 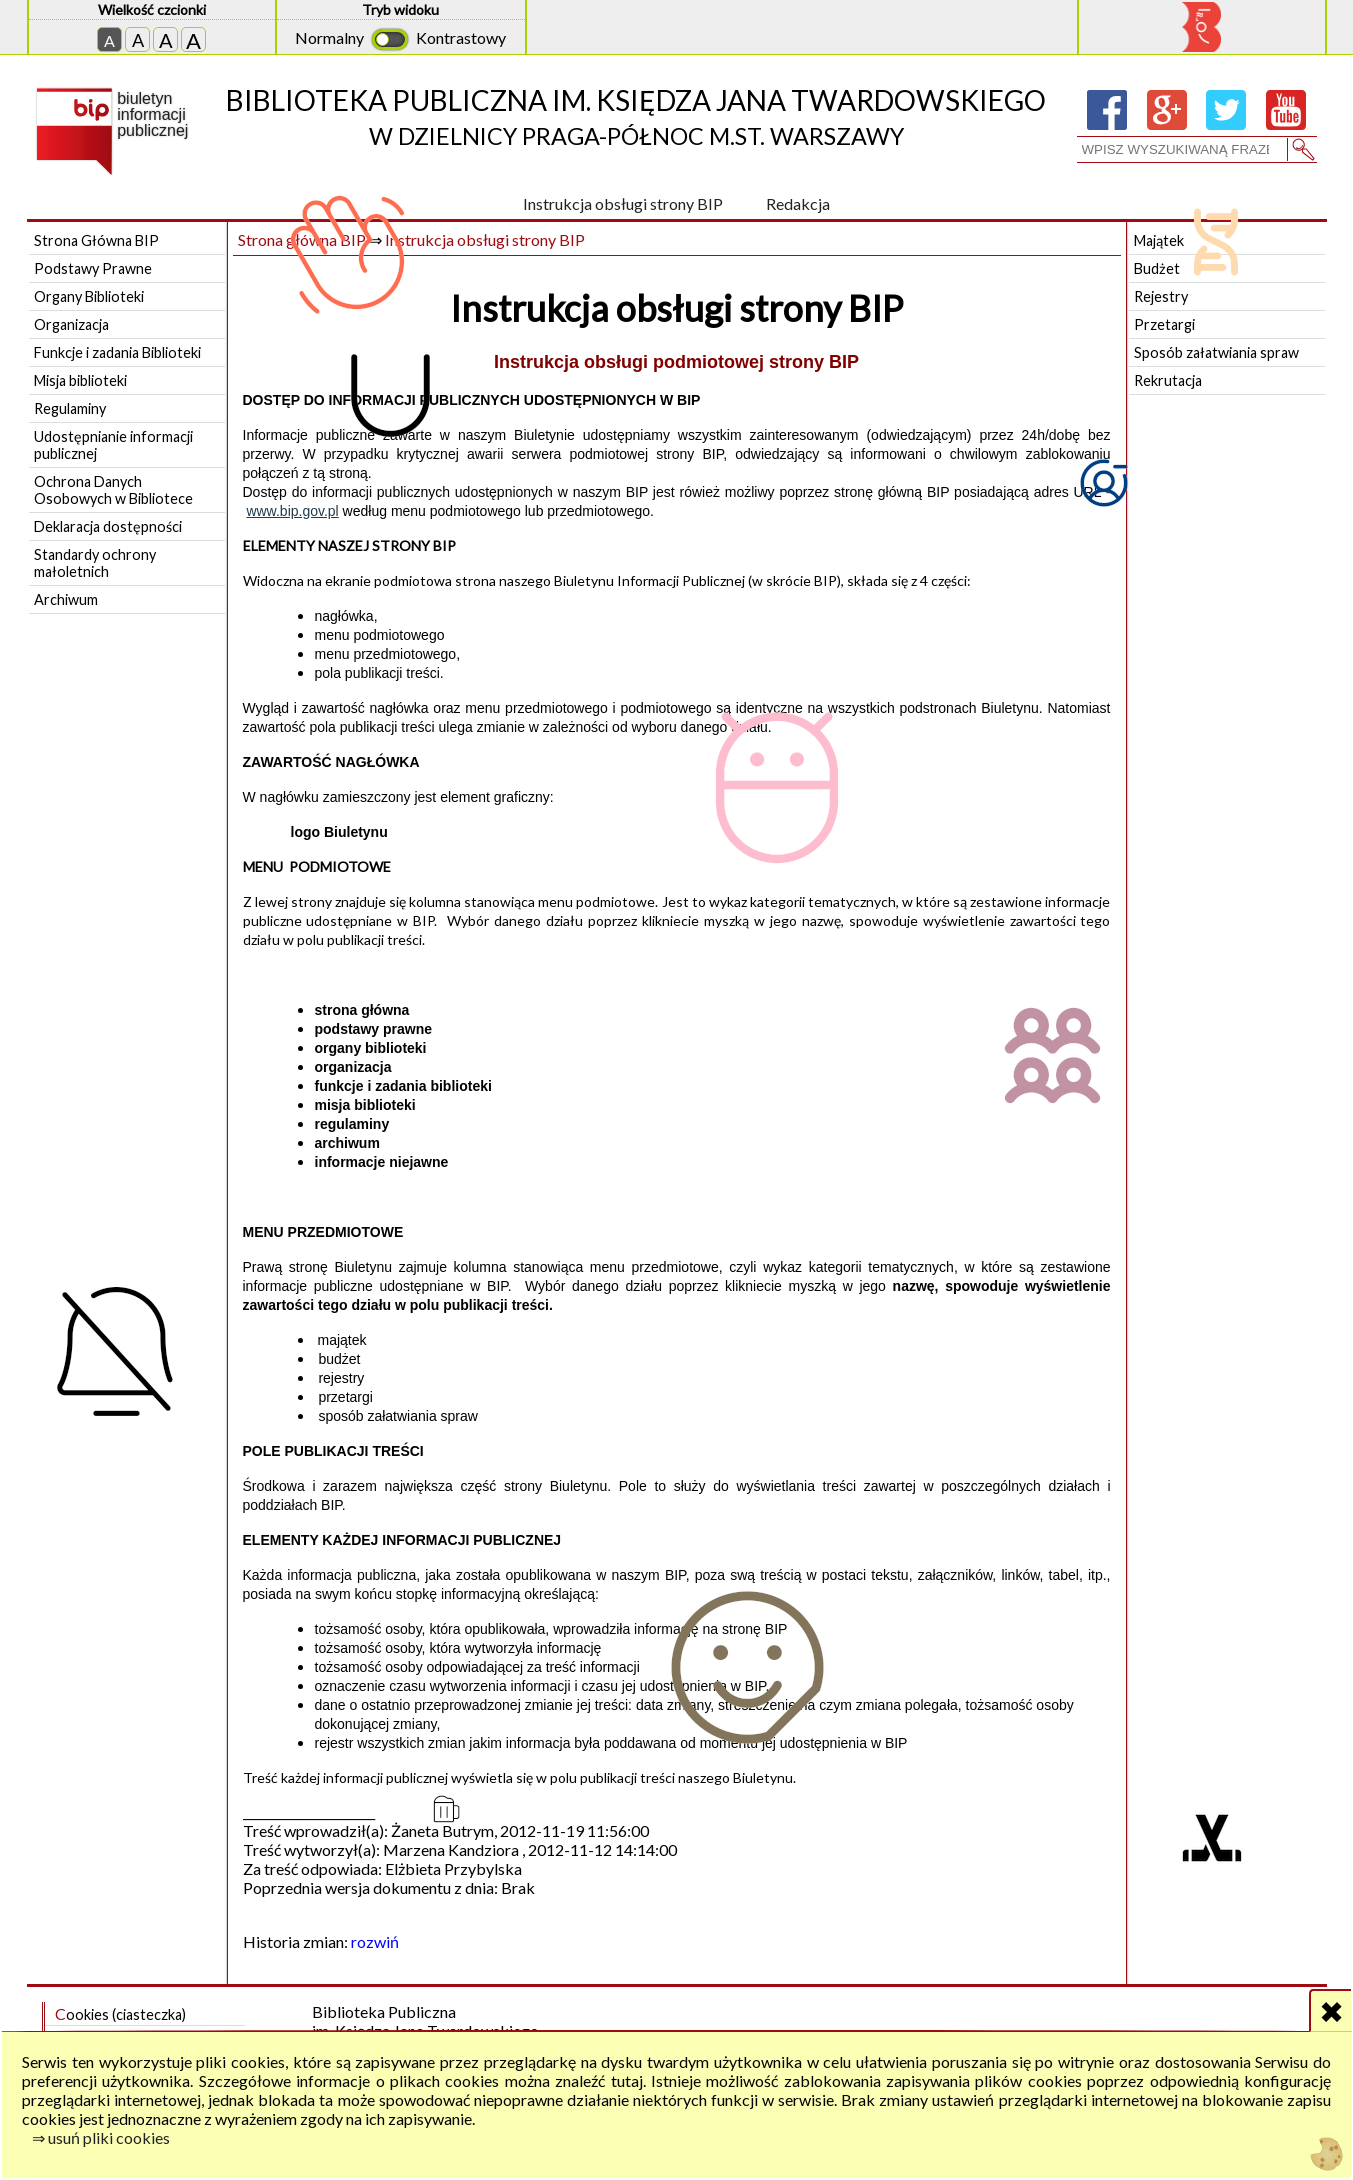 I want to click on greet or welcome new users, so click(x=347, y=252).